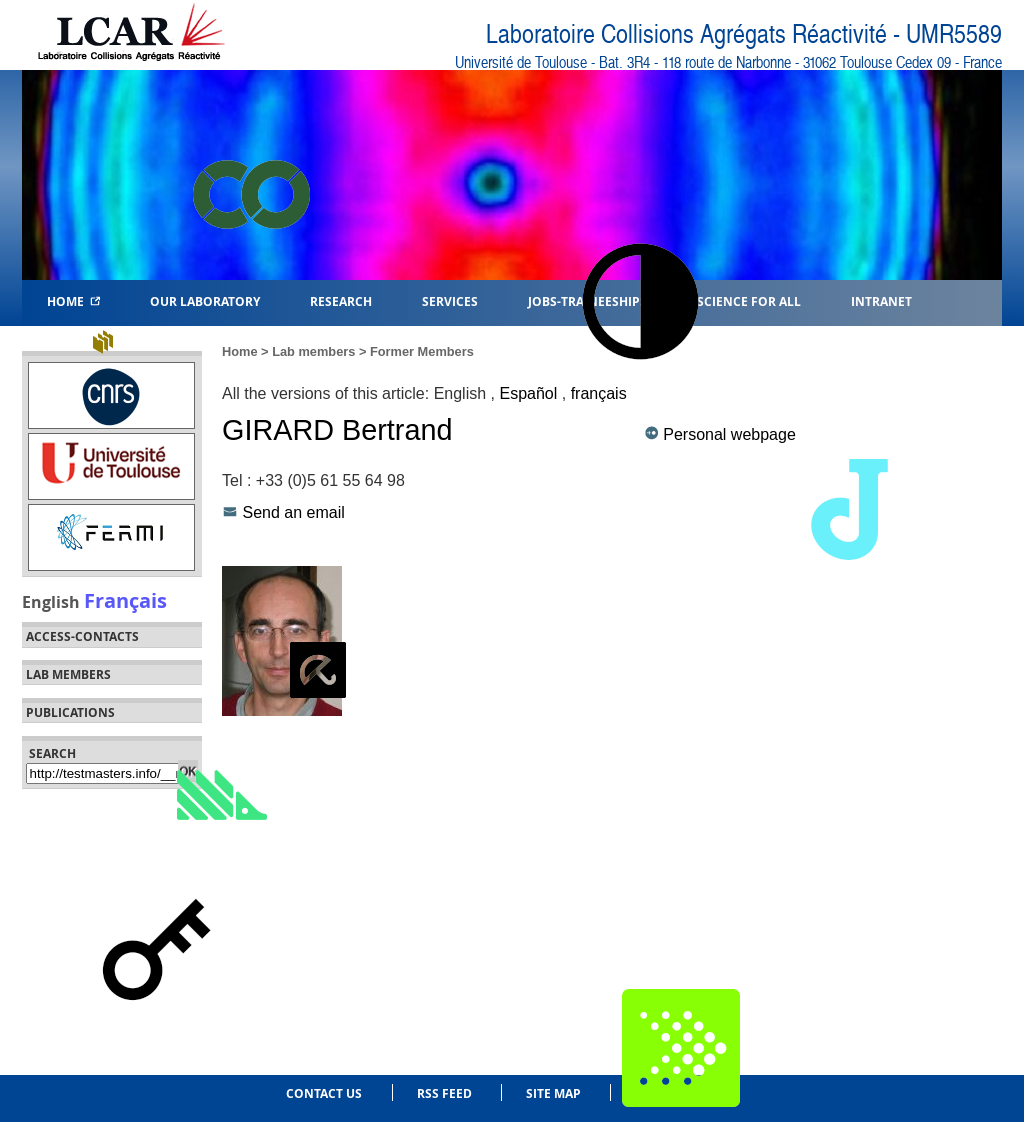 The height and width of the screenshot is (1122, 1024). Describe the element at coordinates (640, 301) in the screenshot. I see `adjust display contrast settings` at that location.